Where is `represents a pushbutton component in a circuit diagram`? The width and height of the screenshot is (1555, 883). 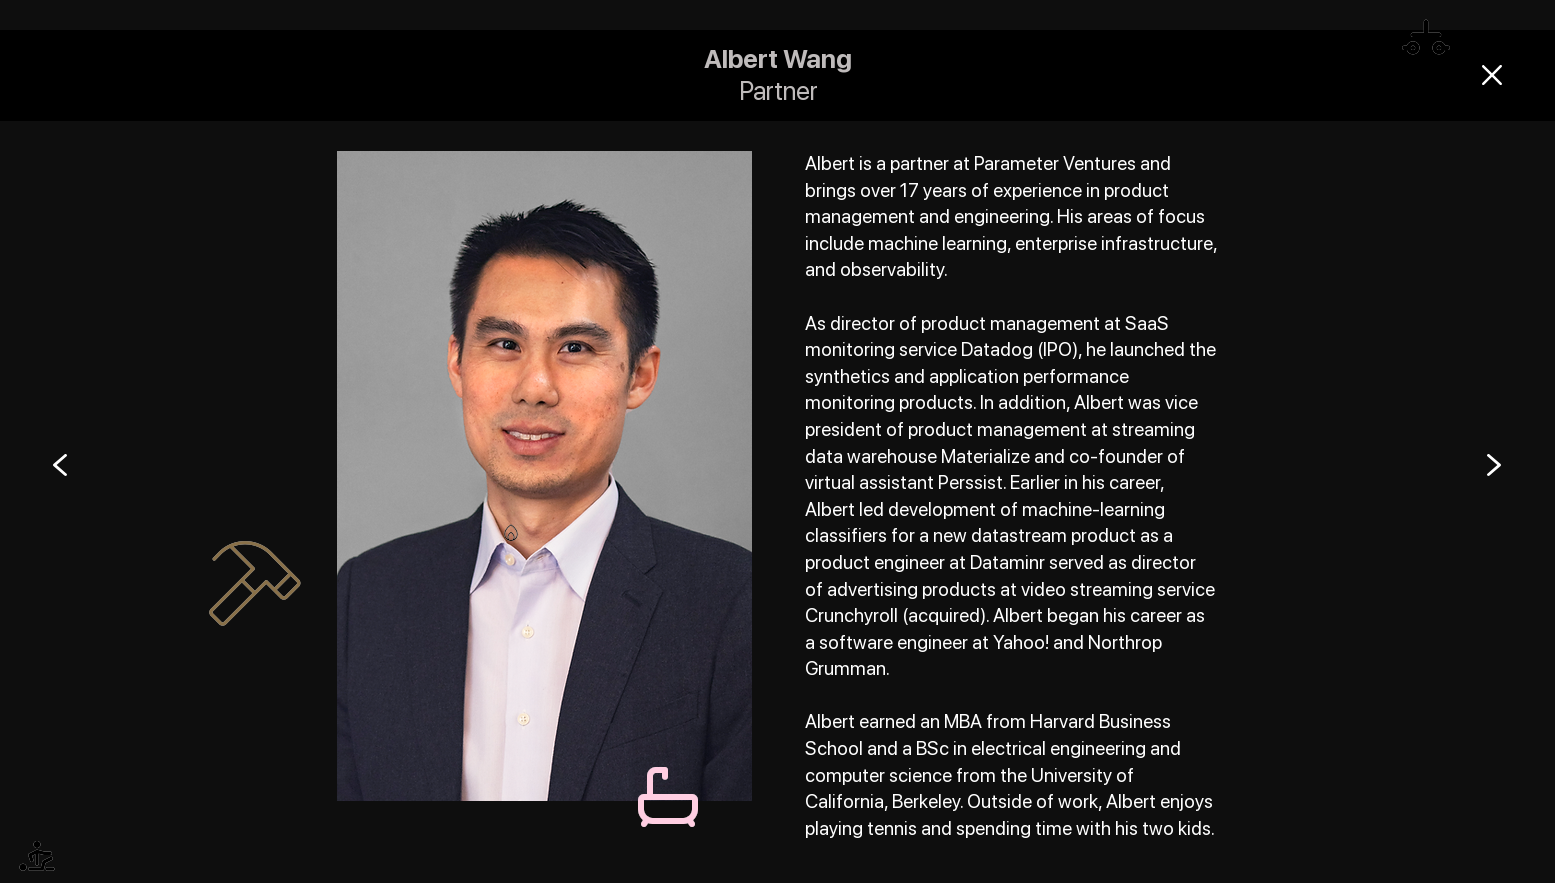 represents a pushbutton component in a circuit diagram is located at coordinates (1426, 37).